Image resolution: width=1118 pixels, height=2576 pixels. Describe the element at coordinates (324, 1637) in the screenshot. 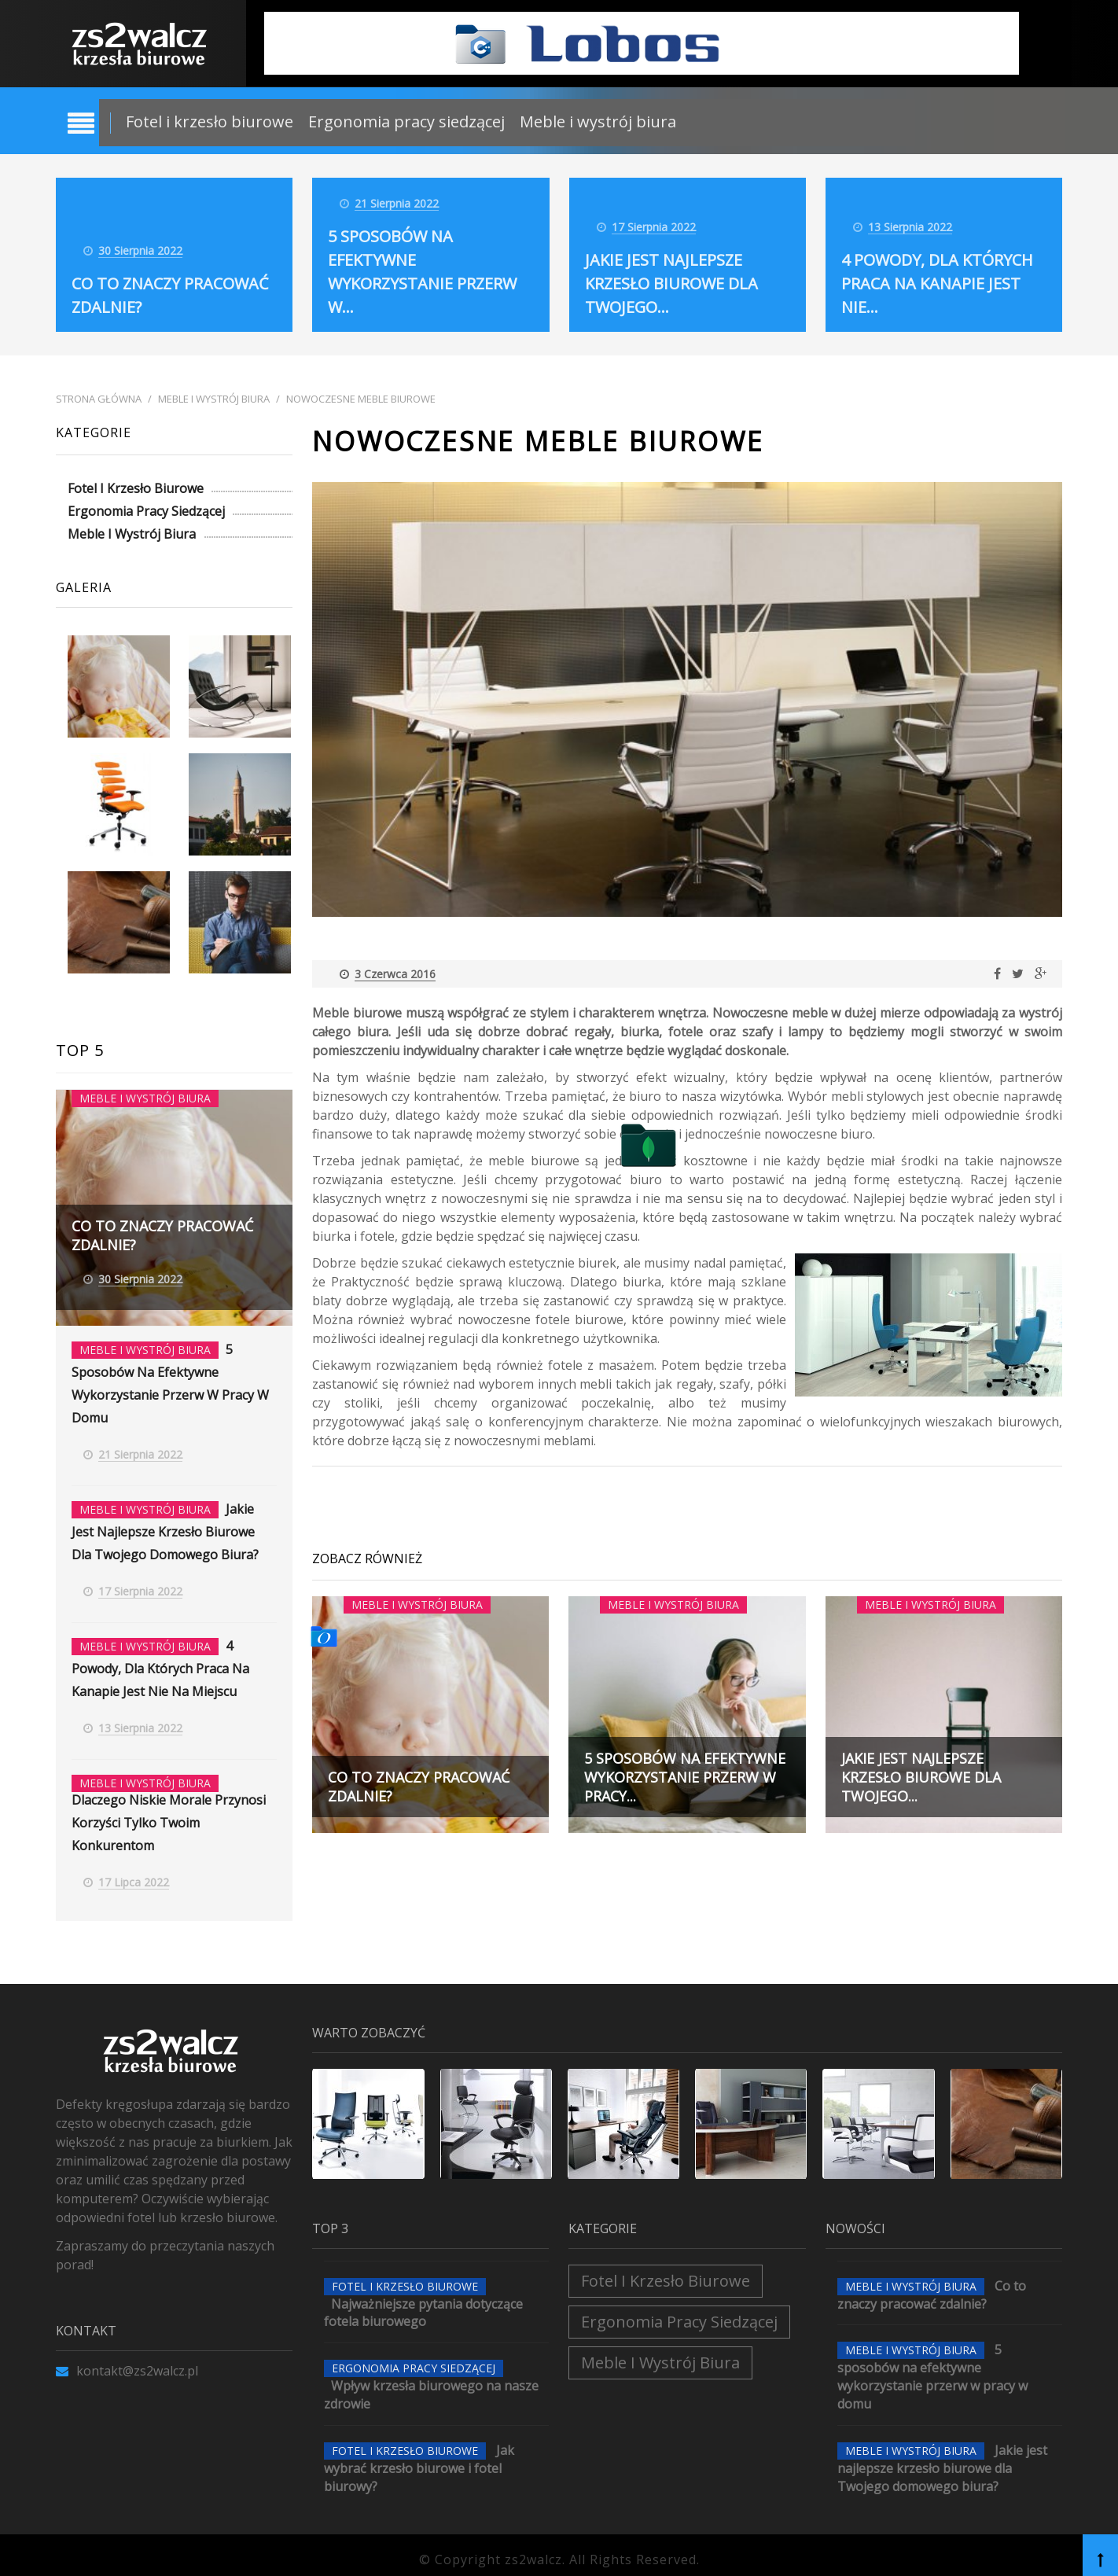

I see `open the IObit application folder` at that location.